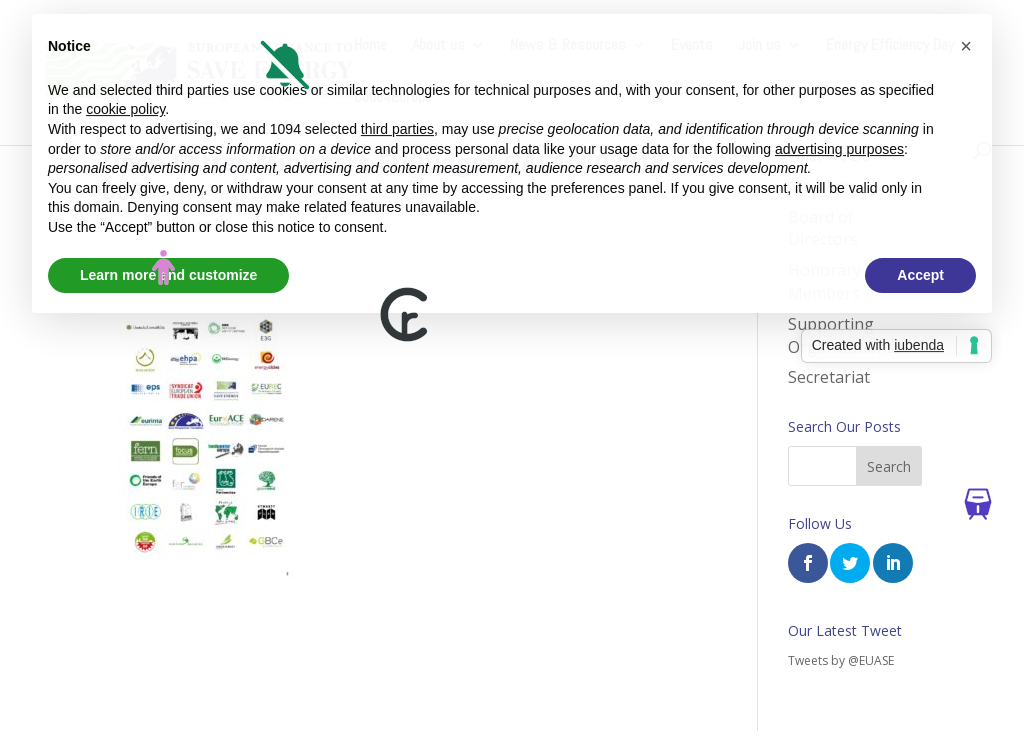 The width and height of the screenshot is (1024, 751). Describe the element at coordinates (405, 314) in the screenshot. I see `indicates brazilian cruzeiro currency` at that location.